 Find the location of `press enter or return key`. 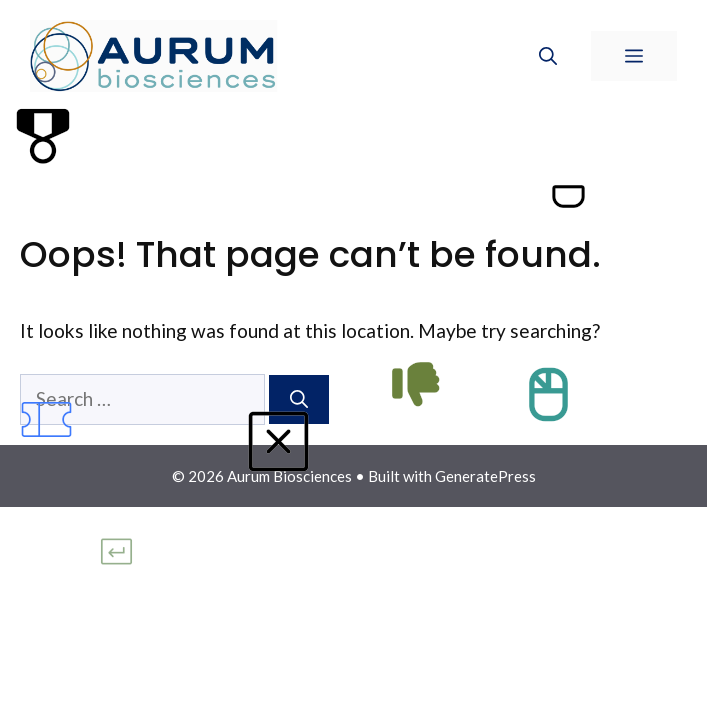

press enter or return key is located at coordinates (116, 551).